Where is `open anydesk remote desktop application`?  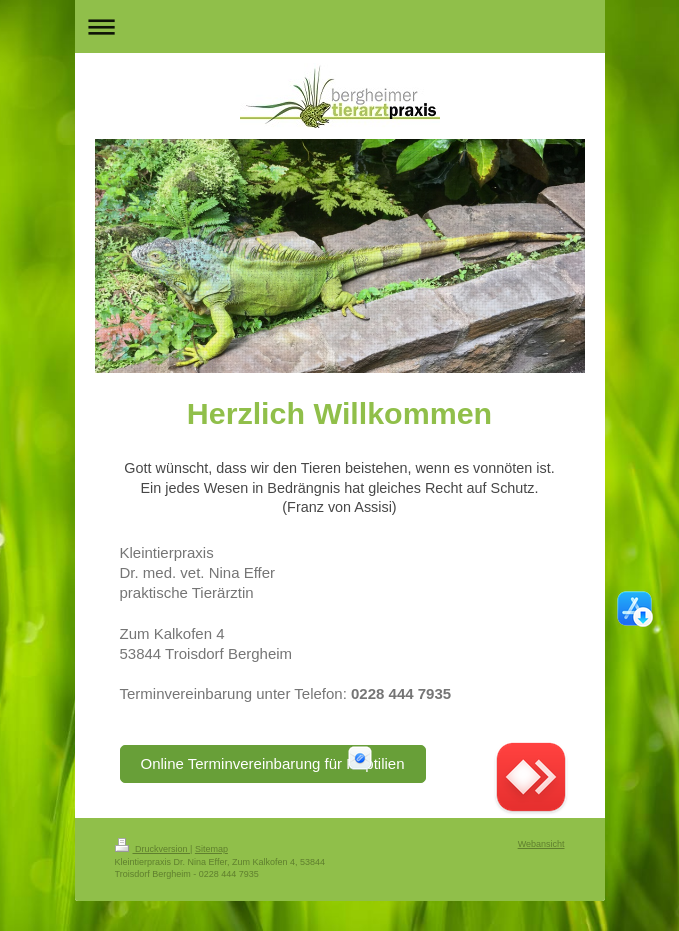
open anydesk remote desktop application is located at coordinates (531, 777).